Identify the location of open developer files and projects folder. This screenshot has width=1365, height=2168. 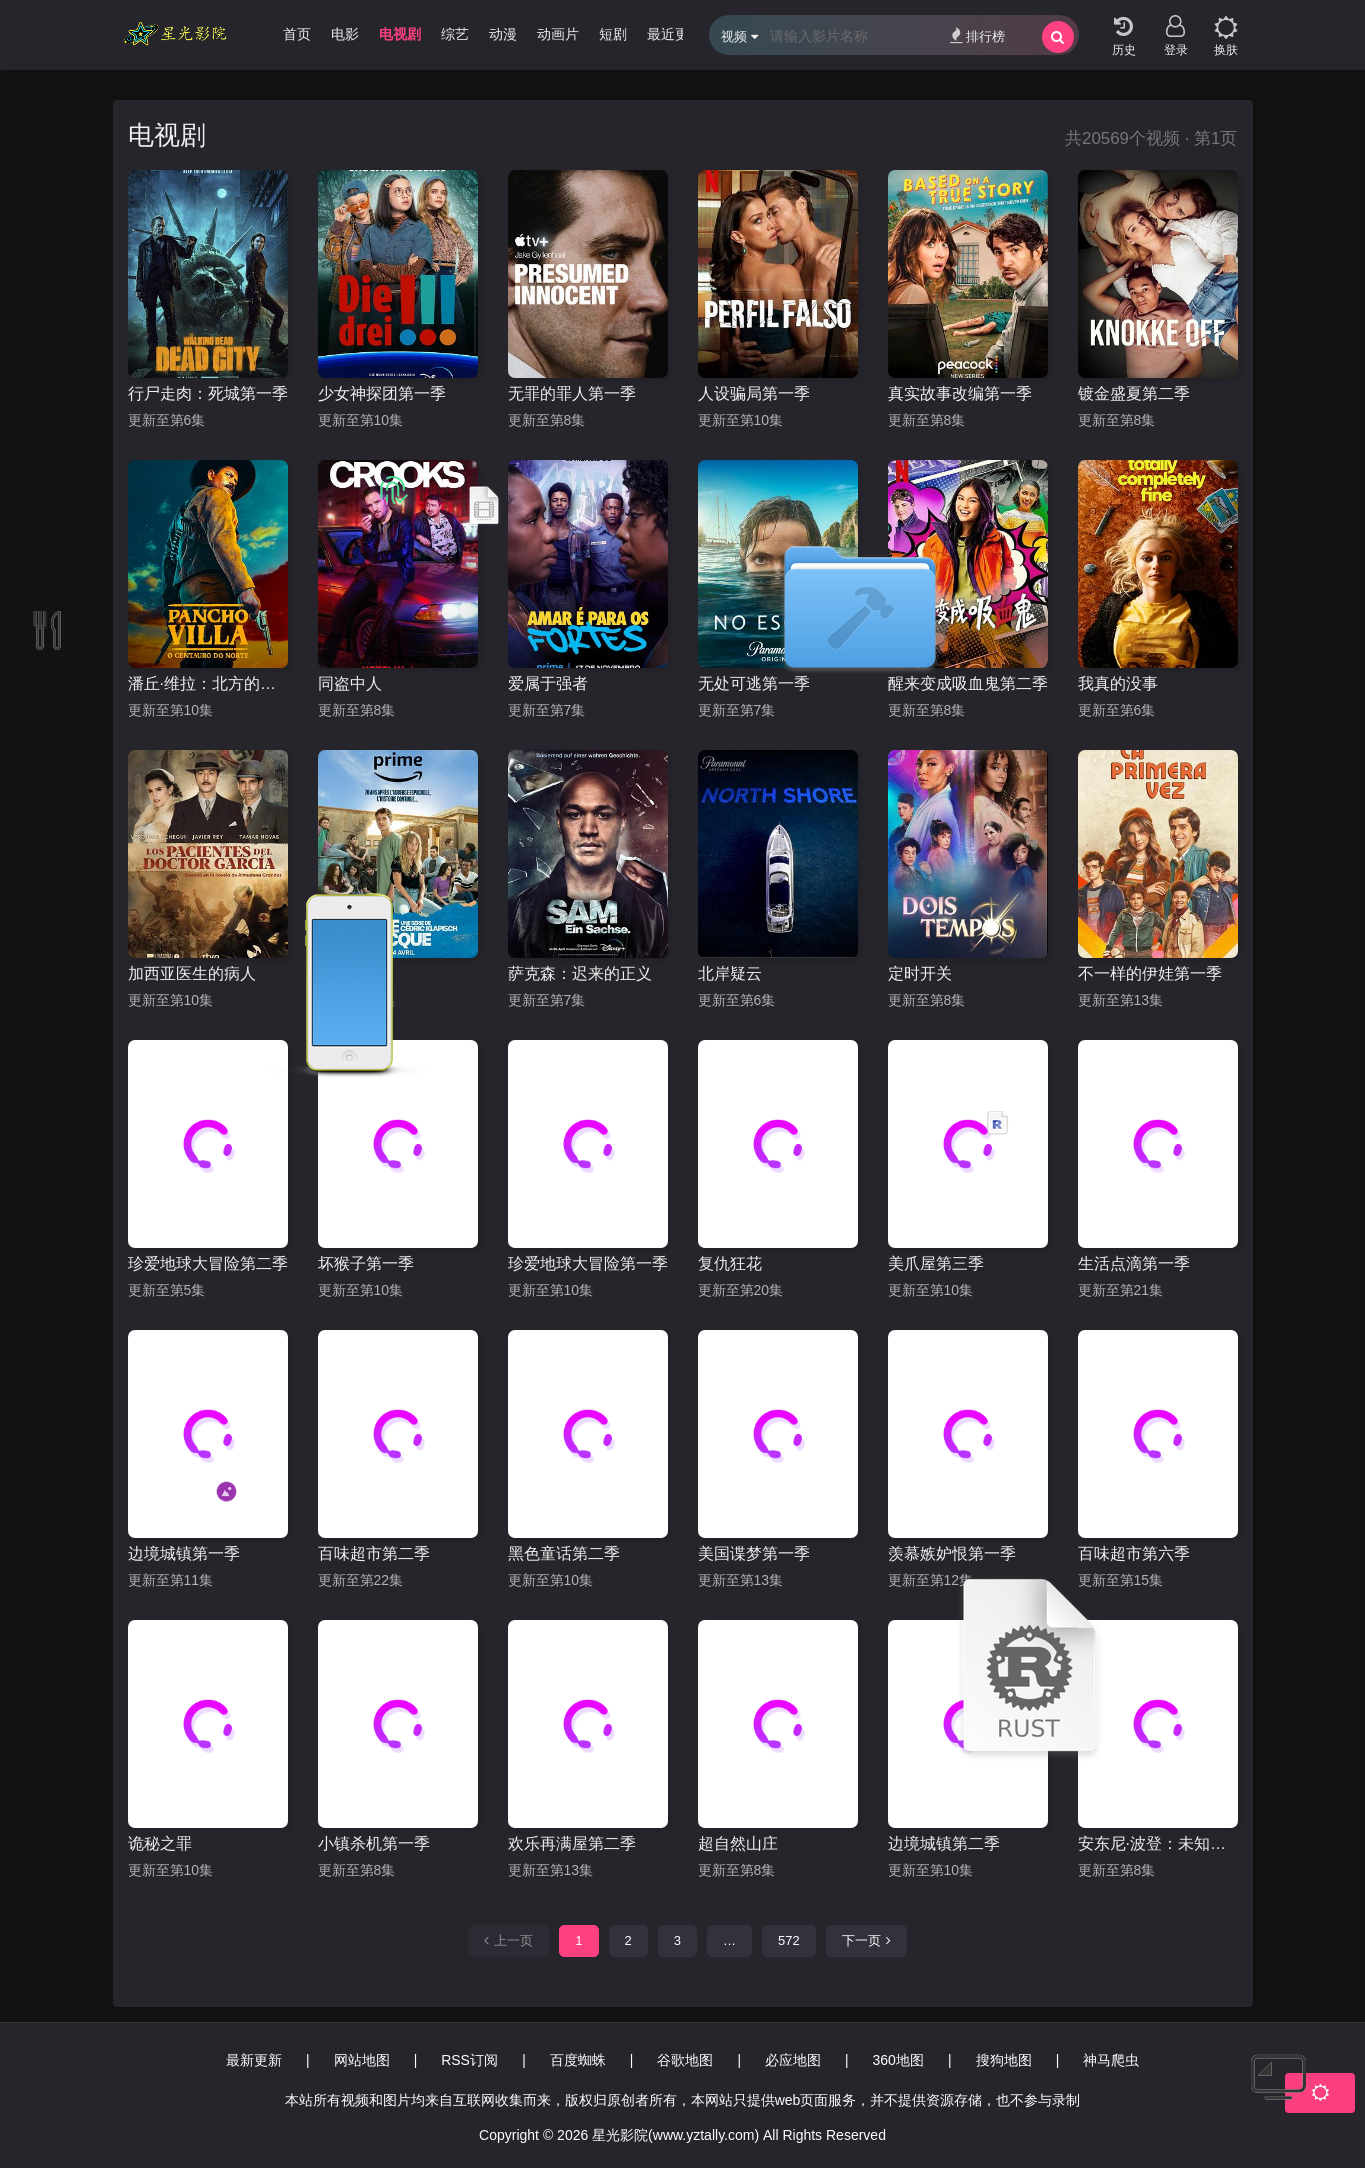
(860, 607).